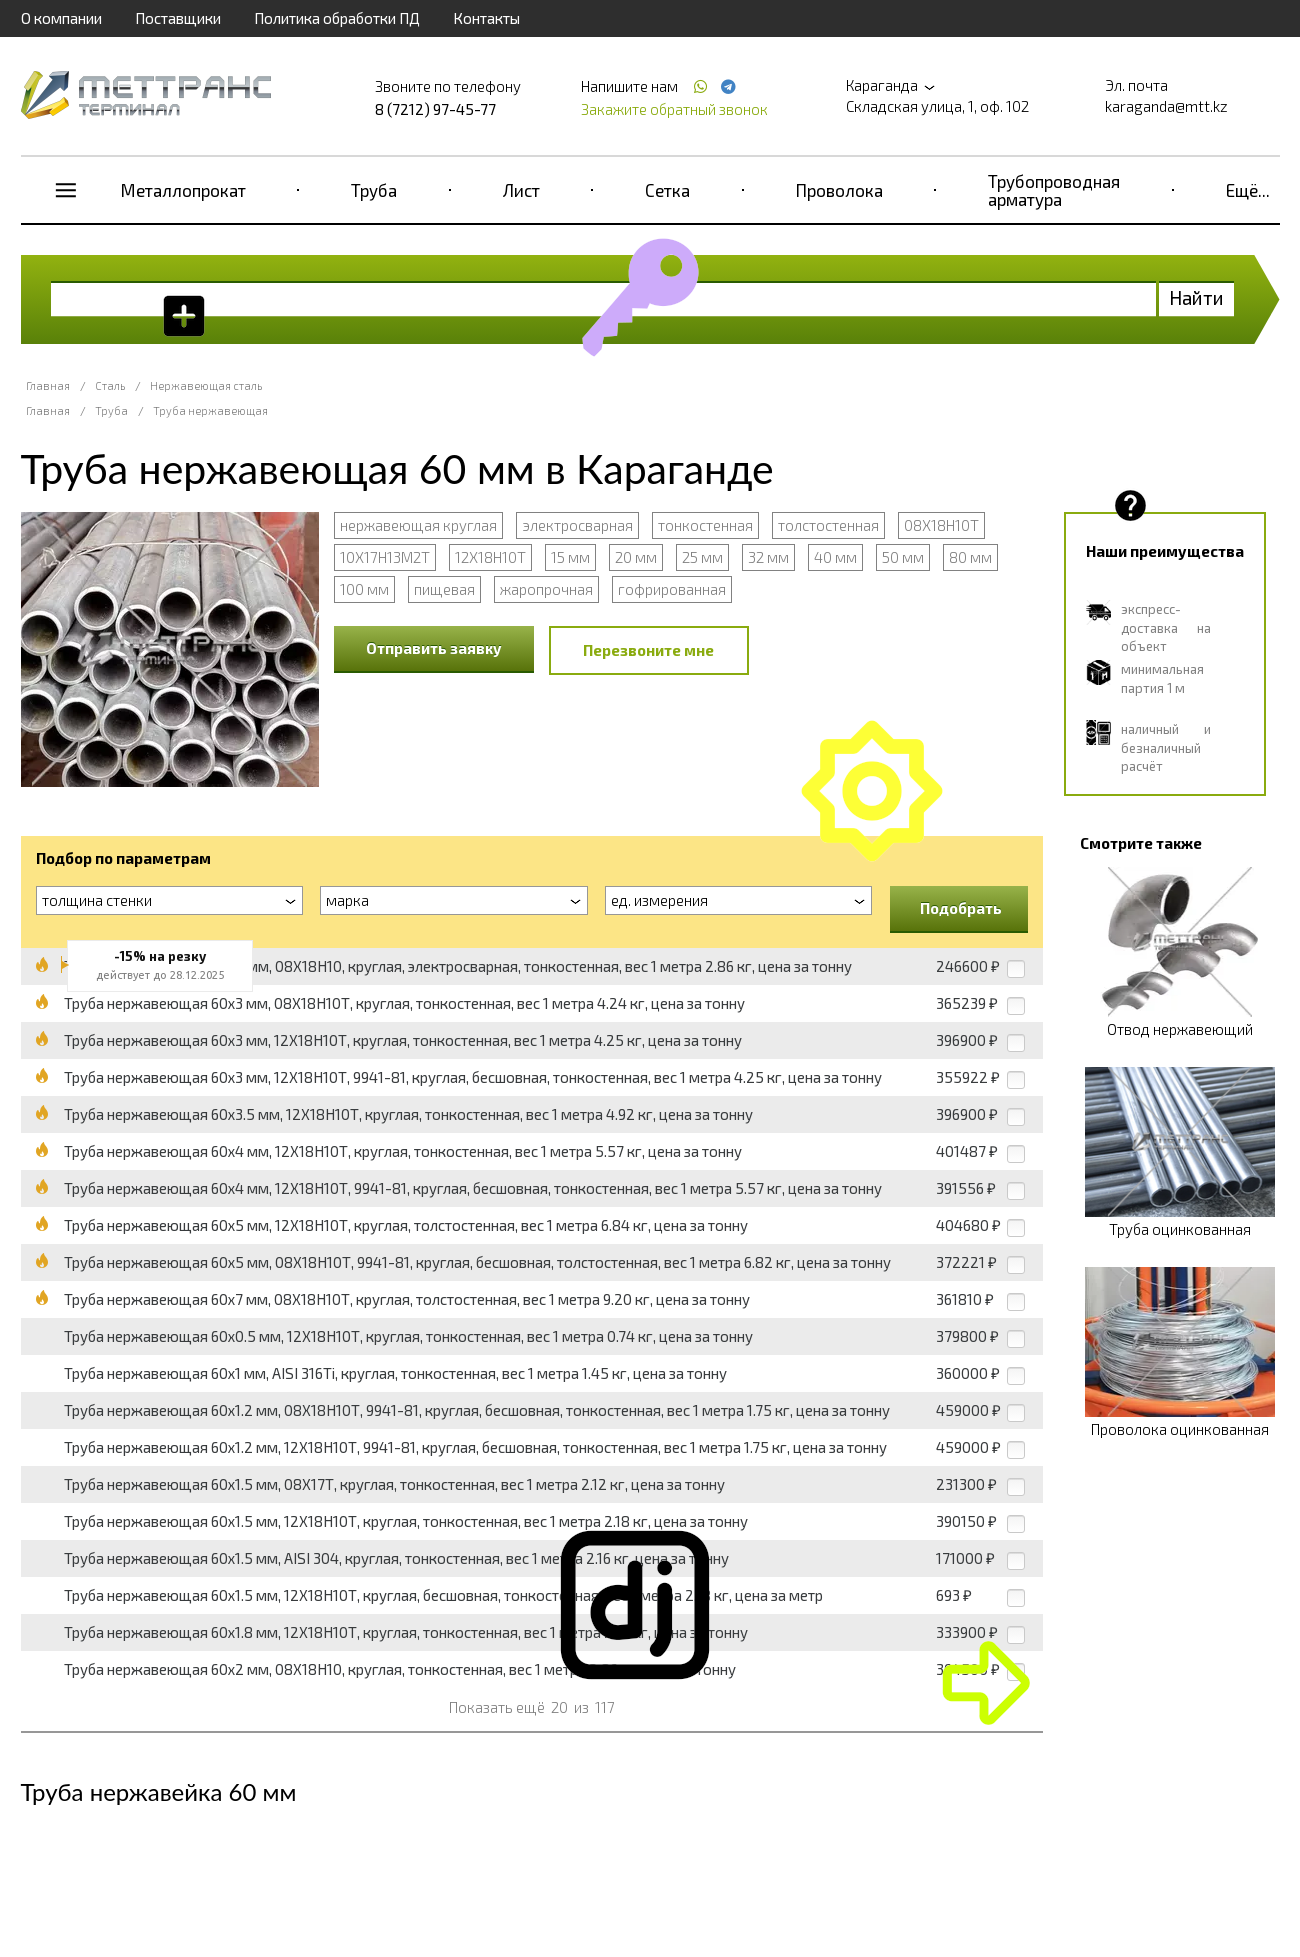 This screenshot has height=1957, width=1300. What do you see at coordinates (984, 1683) in the screenshot?
I see `navigate to the next item or step` at bounding box center [984, 1683].